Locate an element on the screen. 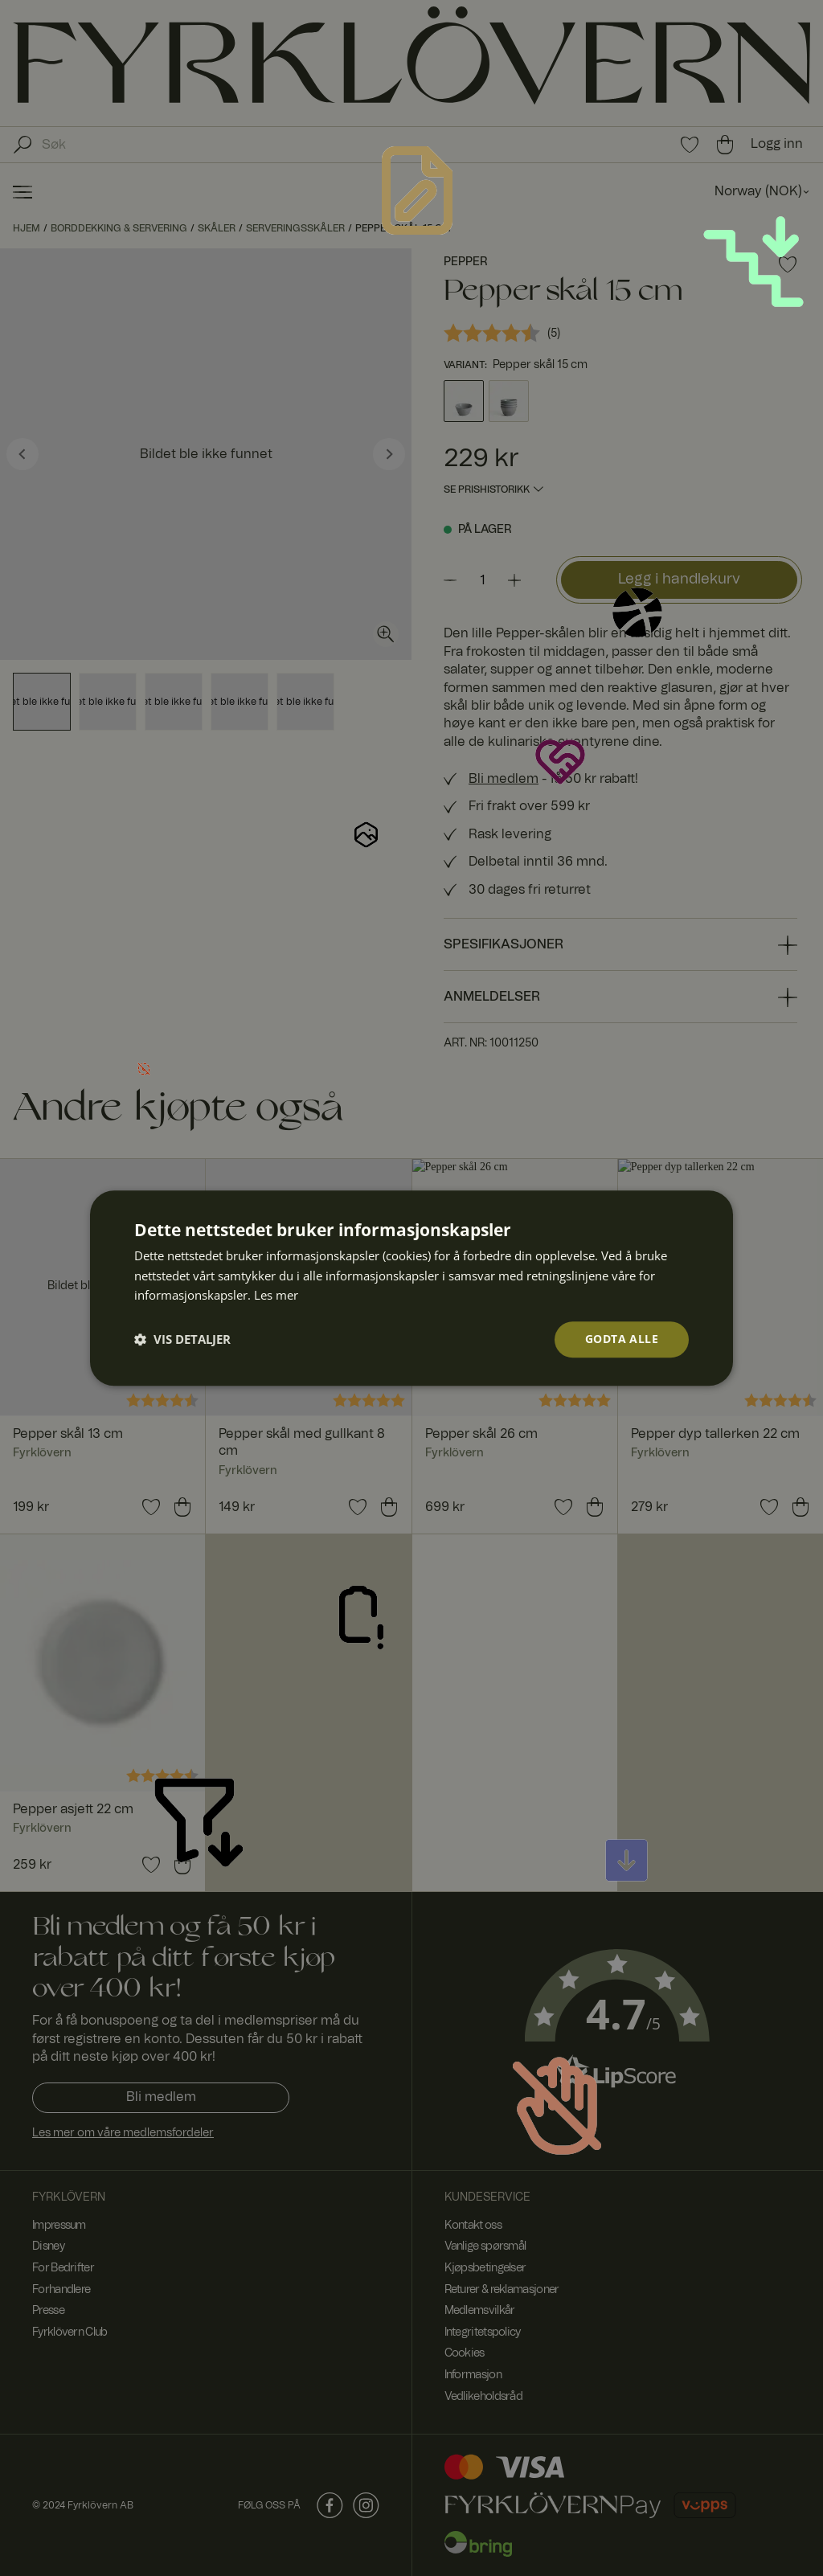 This screenshot has width=823, height=2576. view photos in hexagonal frame is located at coordinates (366, 834).